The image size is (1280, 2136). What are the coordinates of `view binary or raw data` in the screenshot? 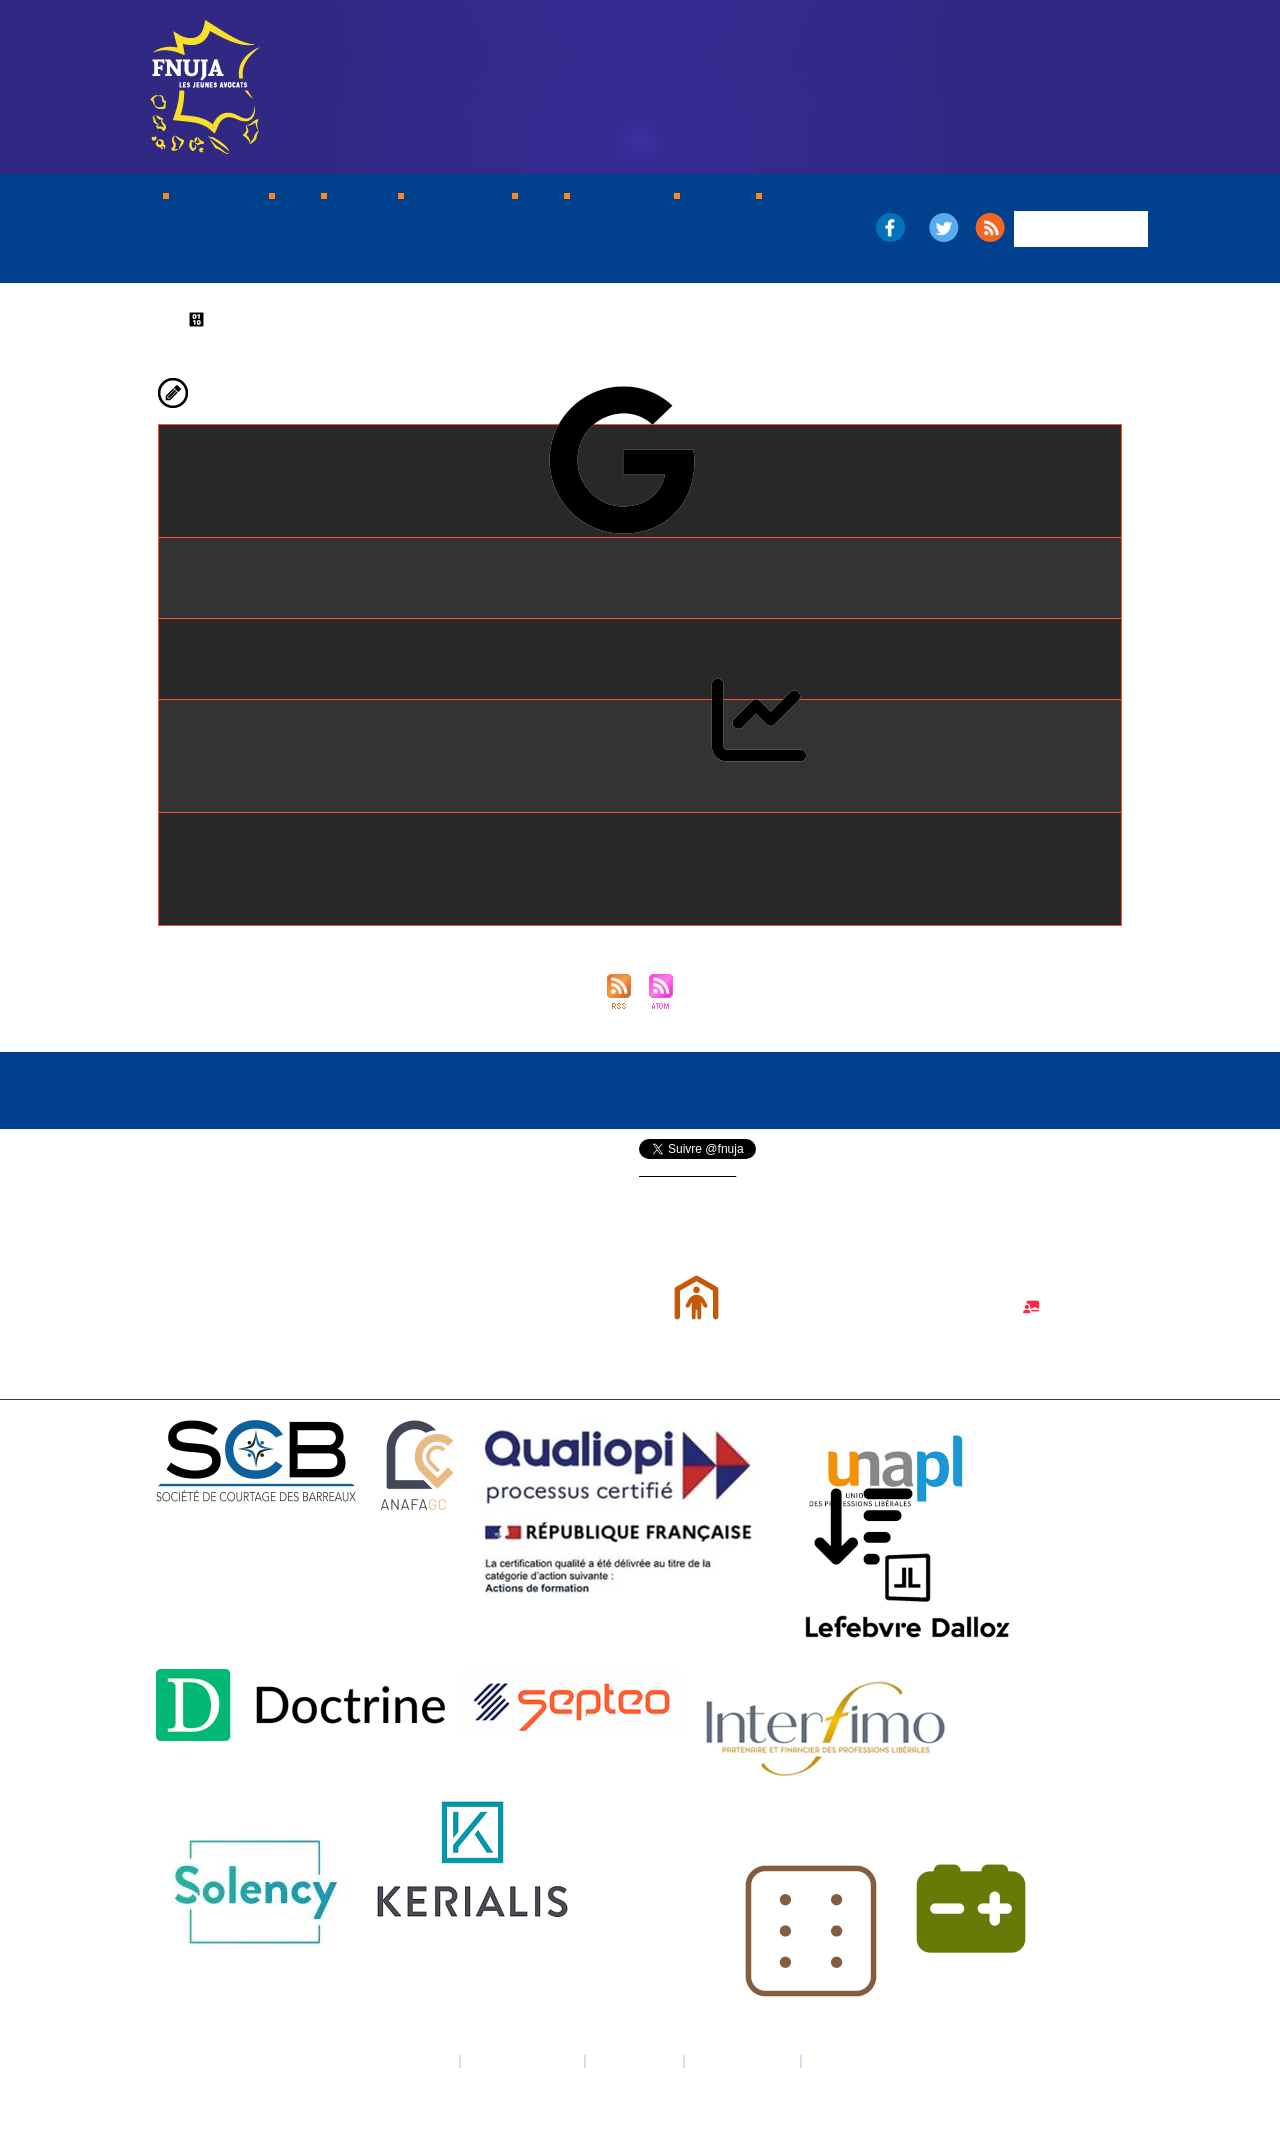 It's located at (196, 319).